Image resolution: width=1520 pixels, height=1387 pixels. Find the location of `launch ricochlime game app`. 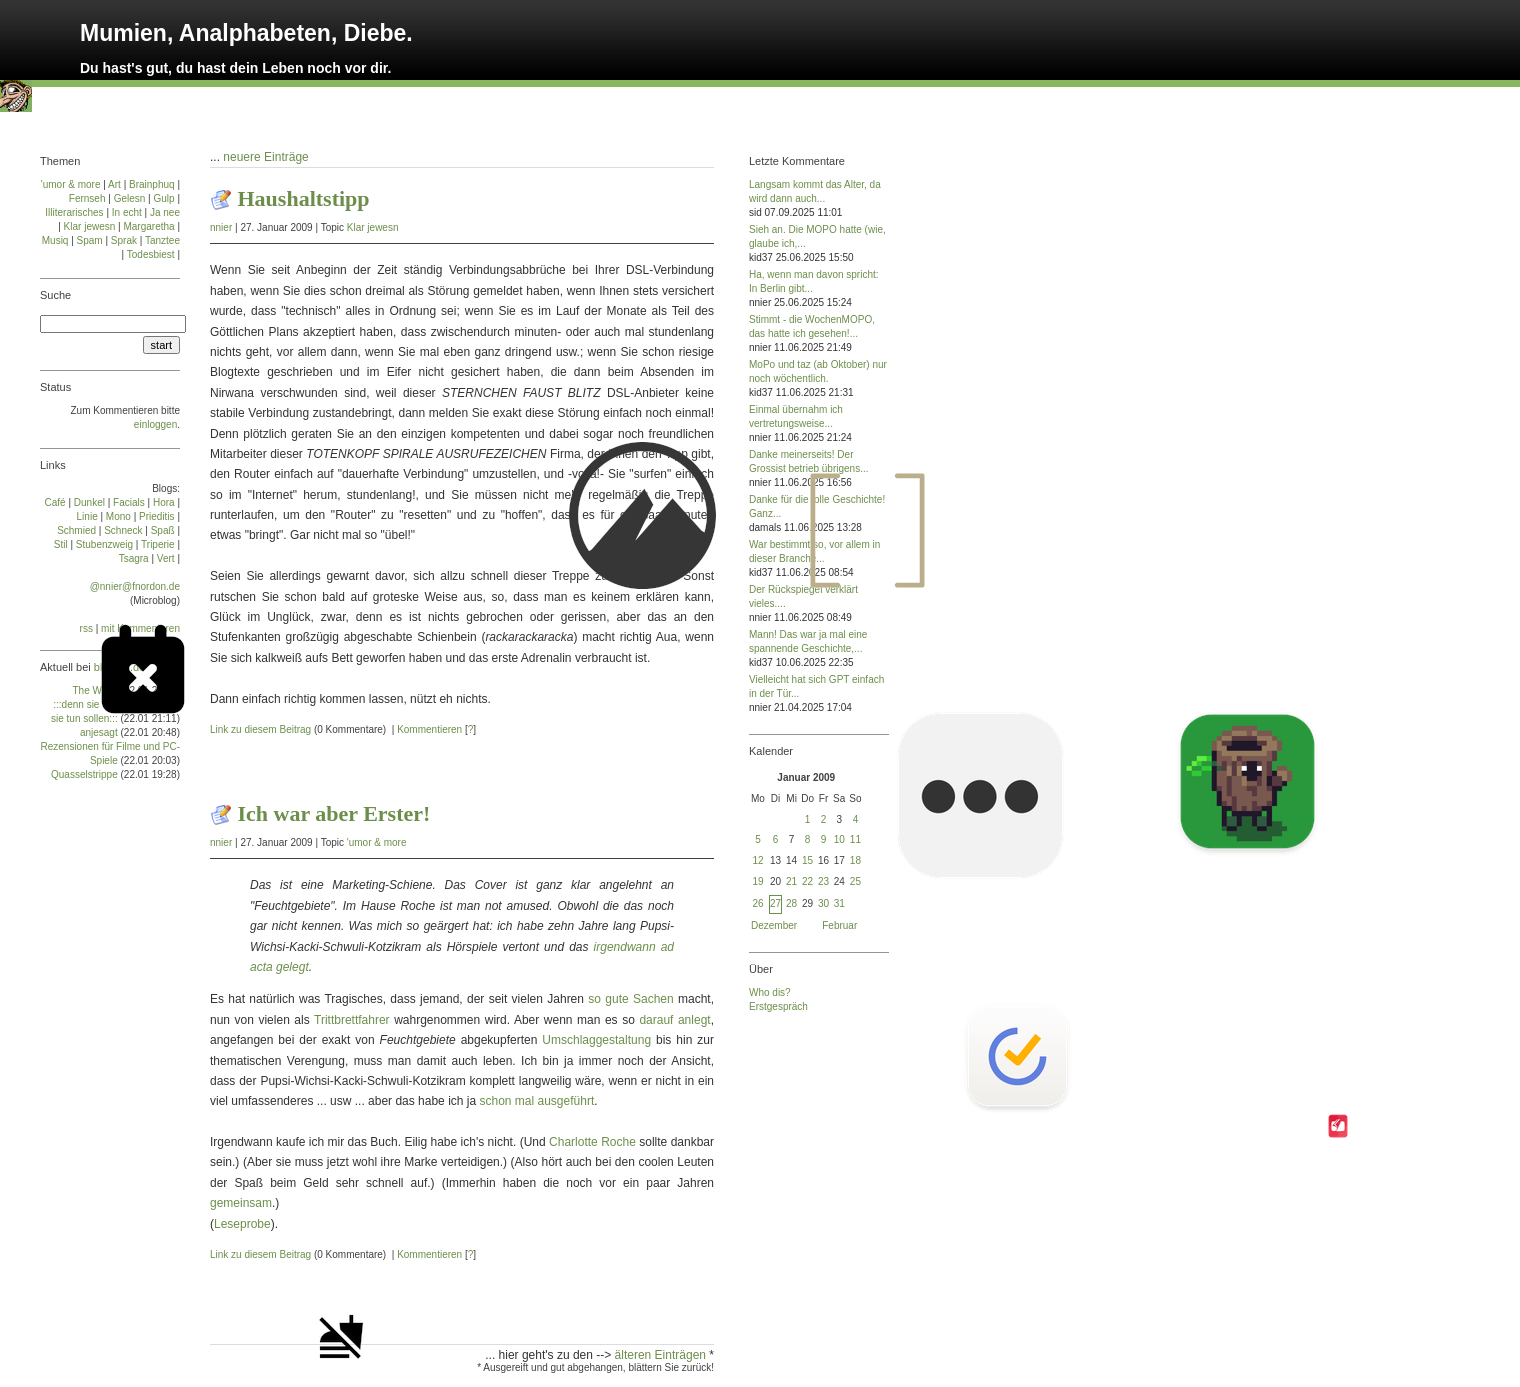

launch ricochlime game app is located at coordinates (1247, 781).